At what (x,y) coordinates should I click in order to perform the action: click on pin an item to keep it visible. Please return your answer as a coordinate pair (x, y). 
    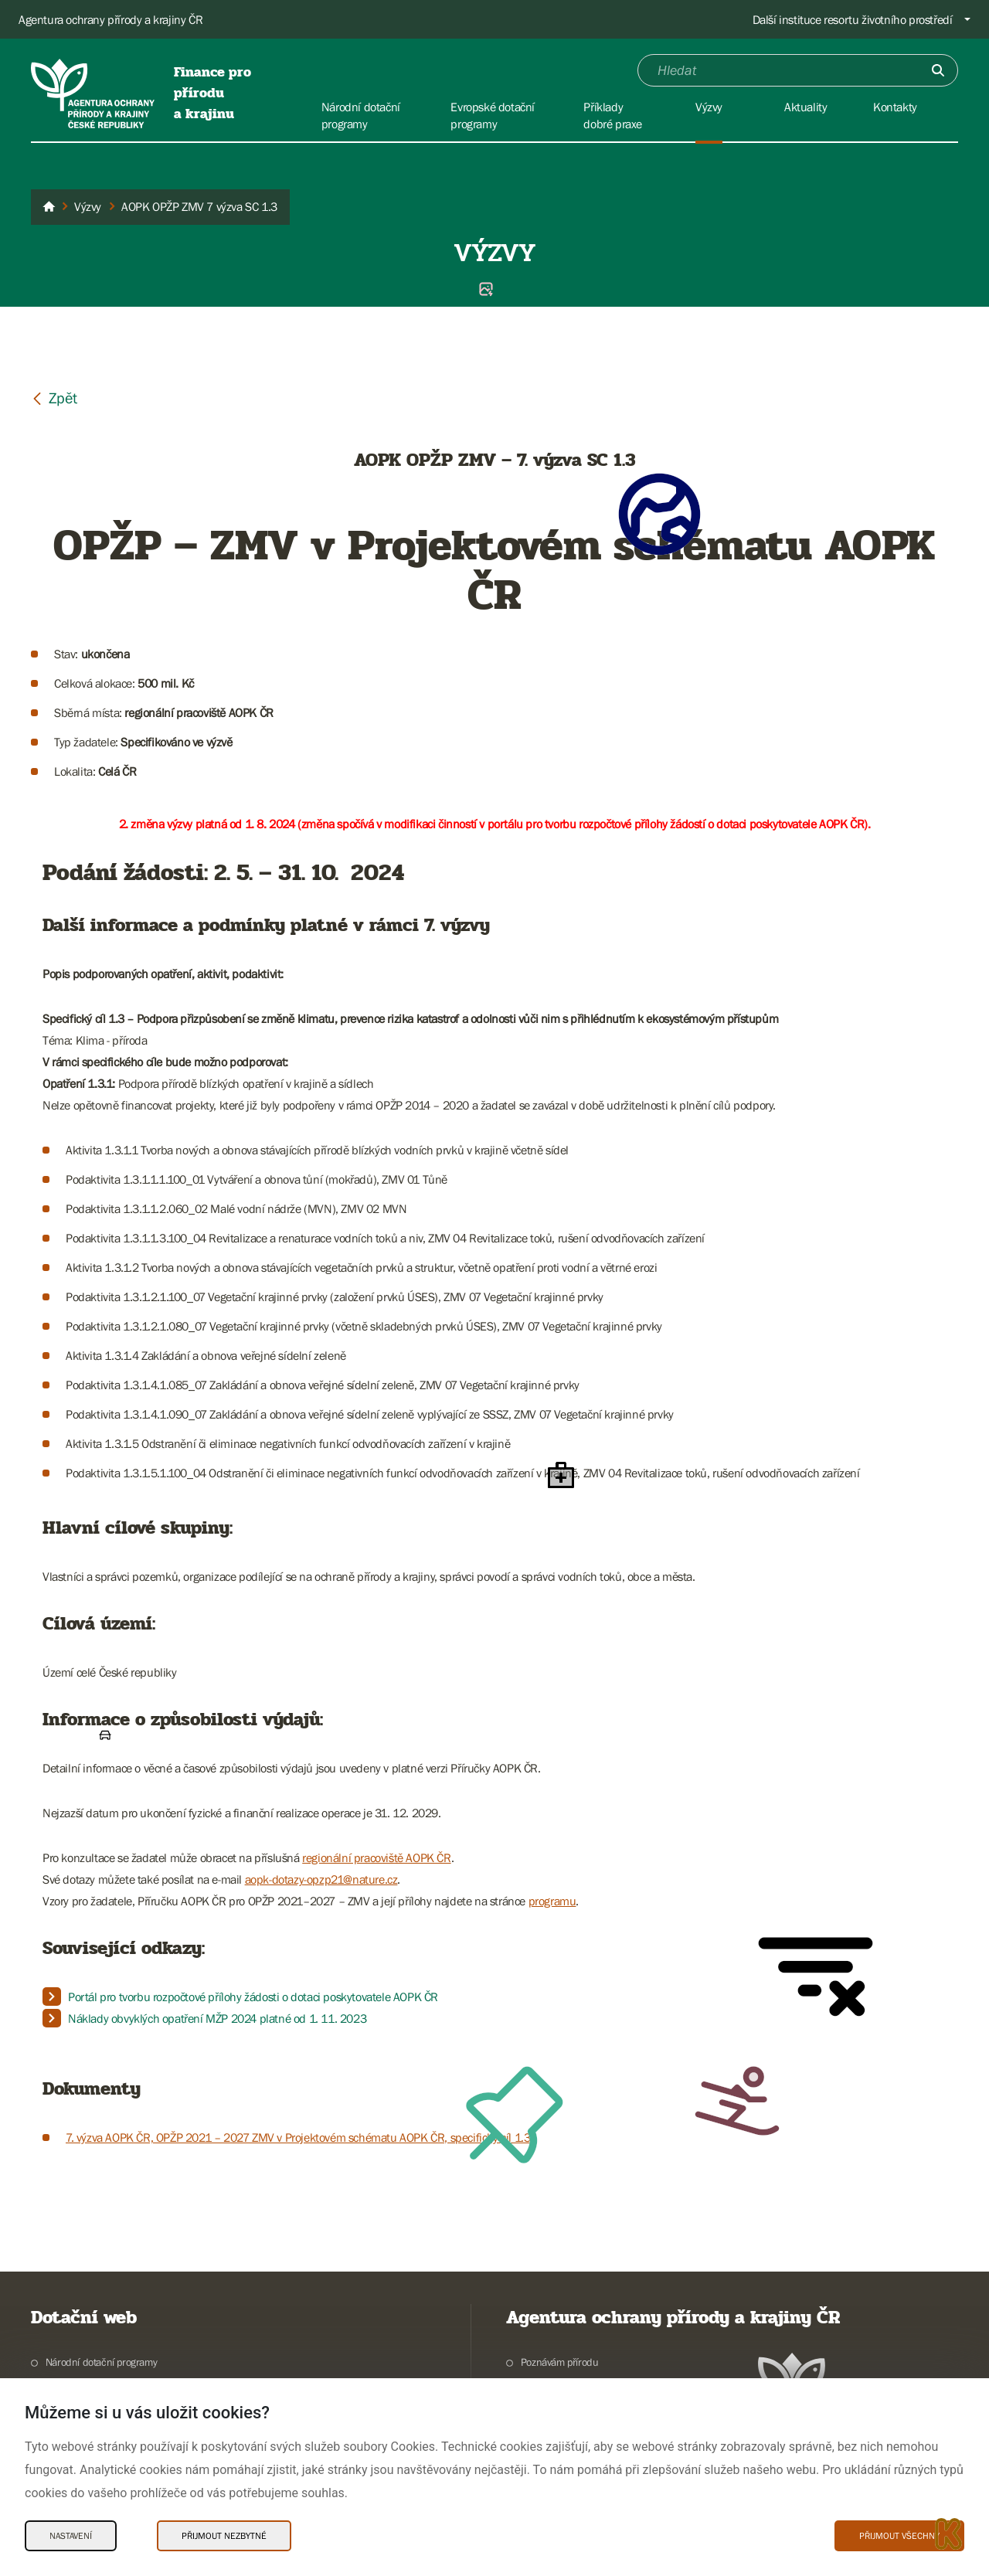
    Looking at the image, I should click on (511, 2119).